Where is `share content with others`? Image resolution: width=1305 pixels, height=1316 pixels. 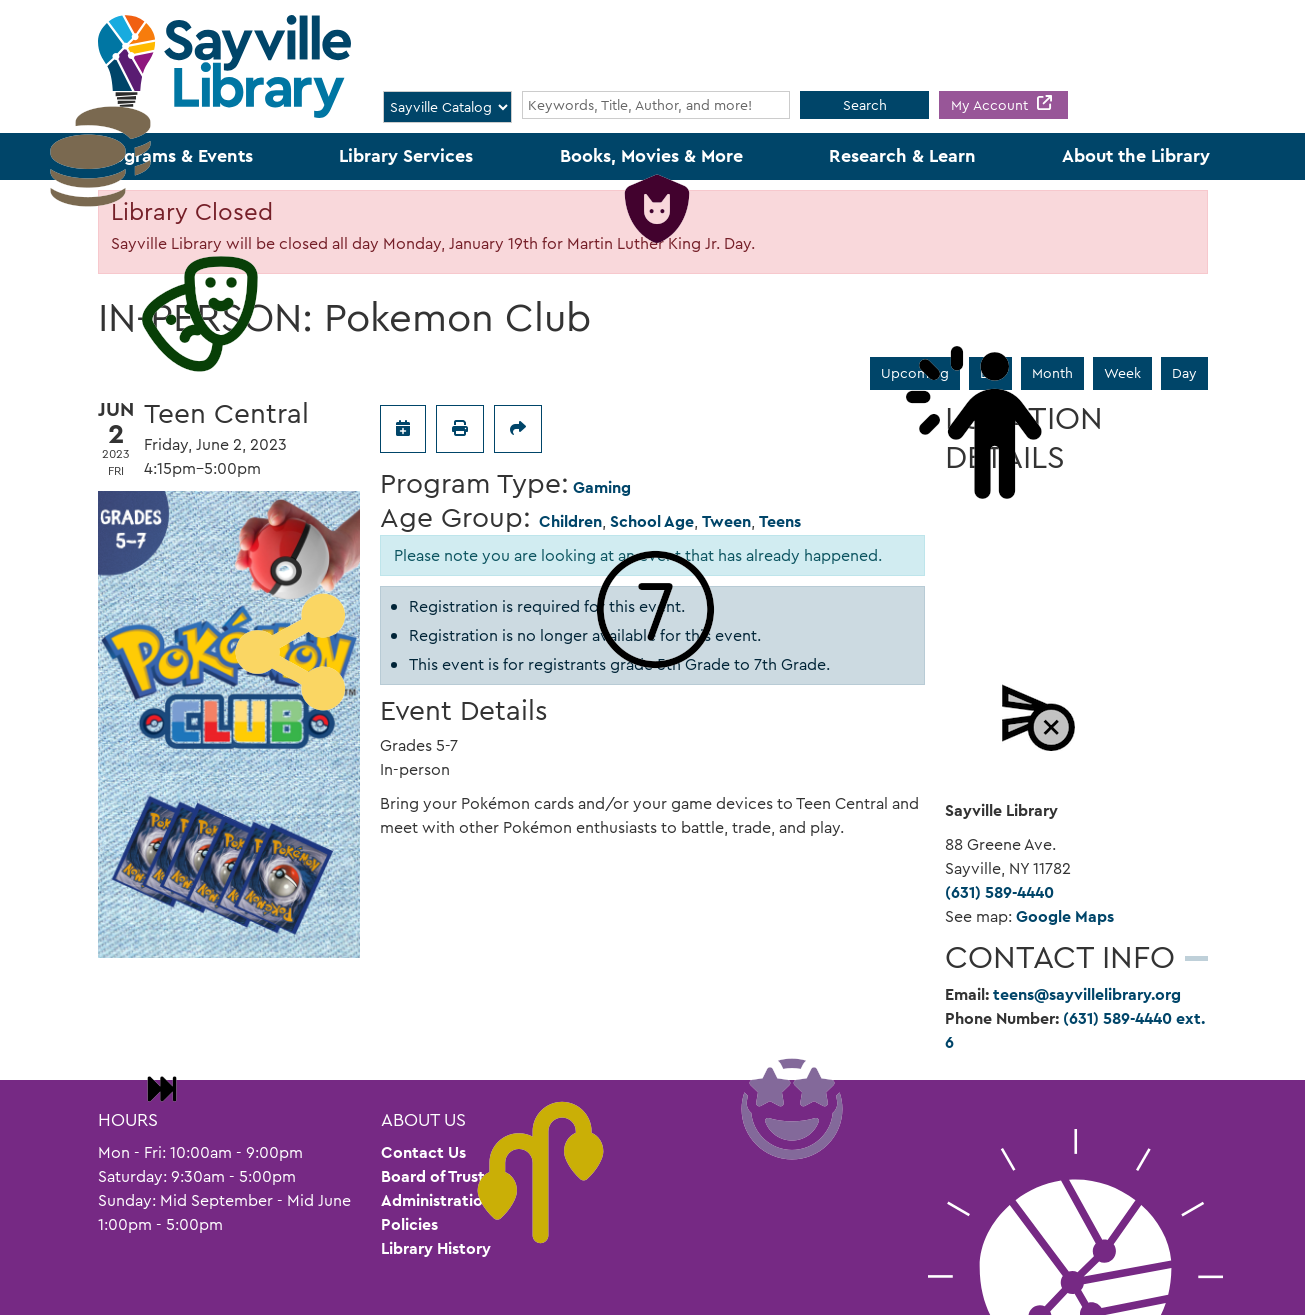
share content with others is located at coordinates (294, 652).